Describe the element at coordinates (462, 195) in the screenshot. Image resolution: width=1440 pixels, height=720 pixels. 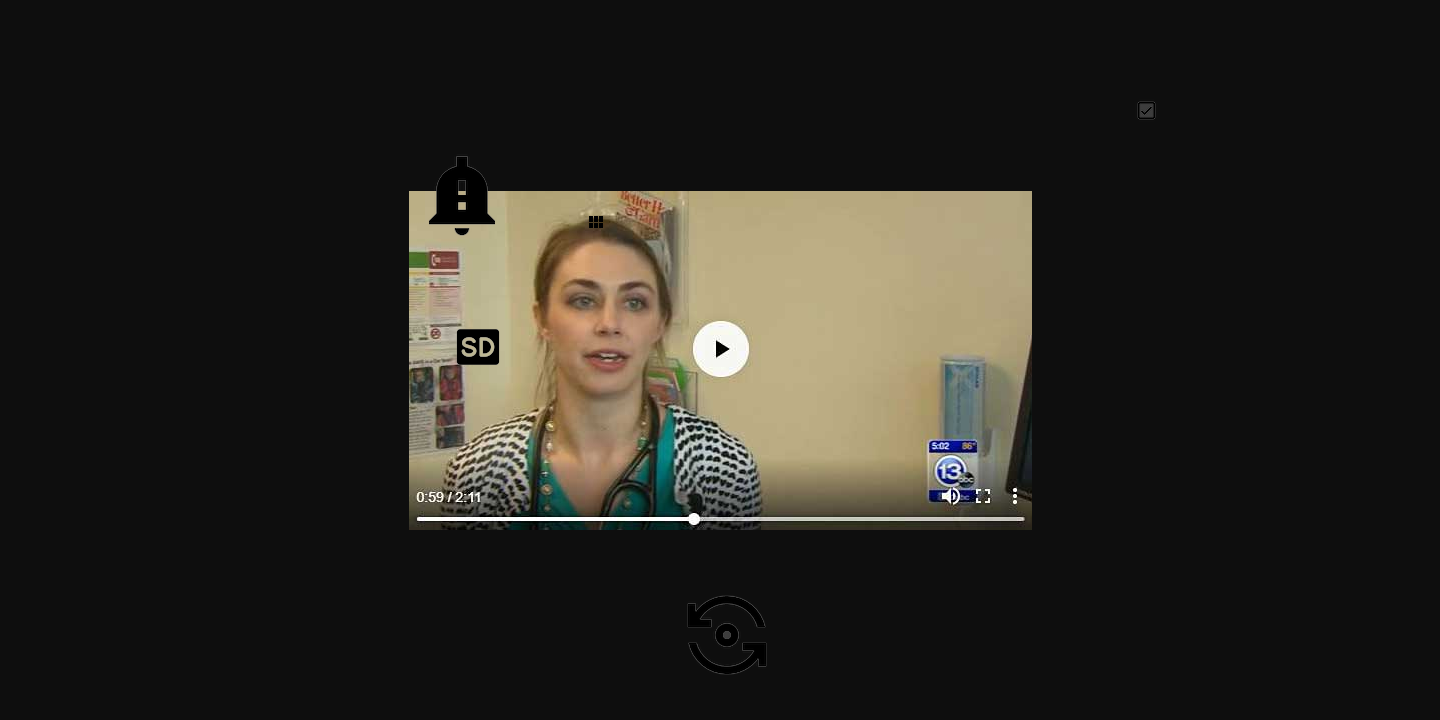
I see `important notification requiring attention` at that location.